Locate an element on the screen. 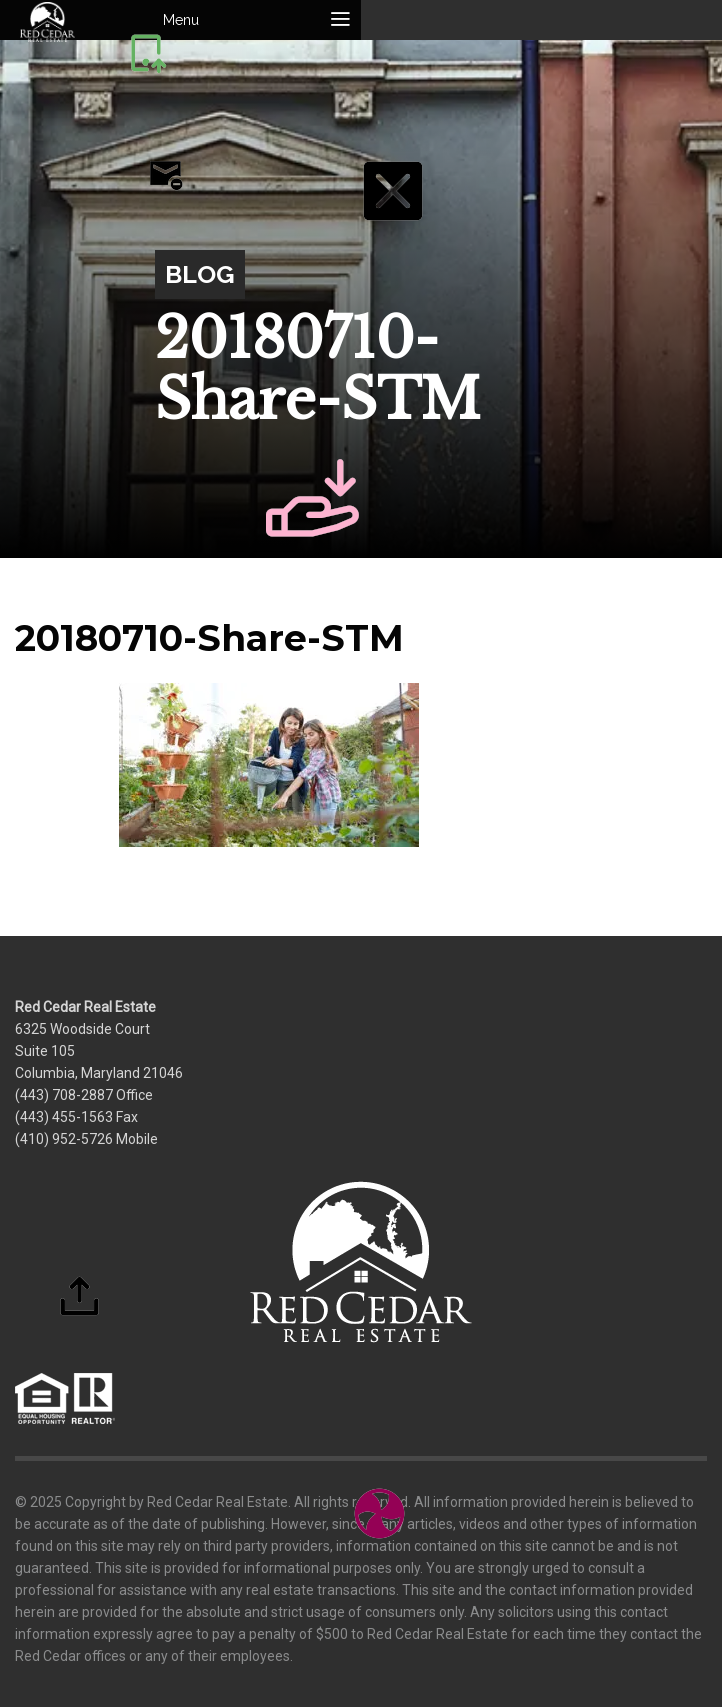  close or dismiss a window is located at coordinates (393, 191).